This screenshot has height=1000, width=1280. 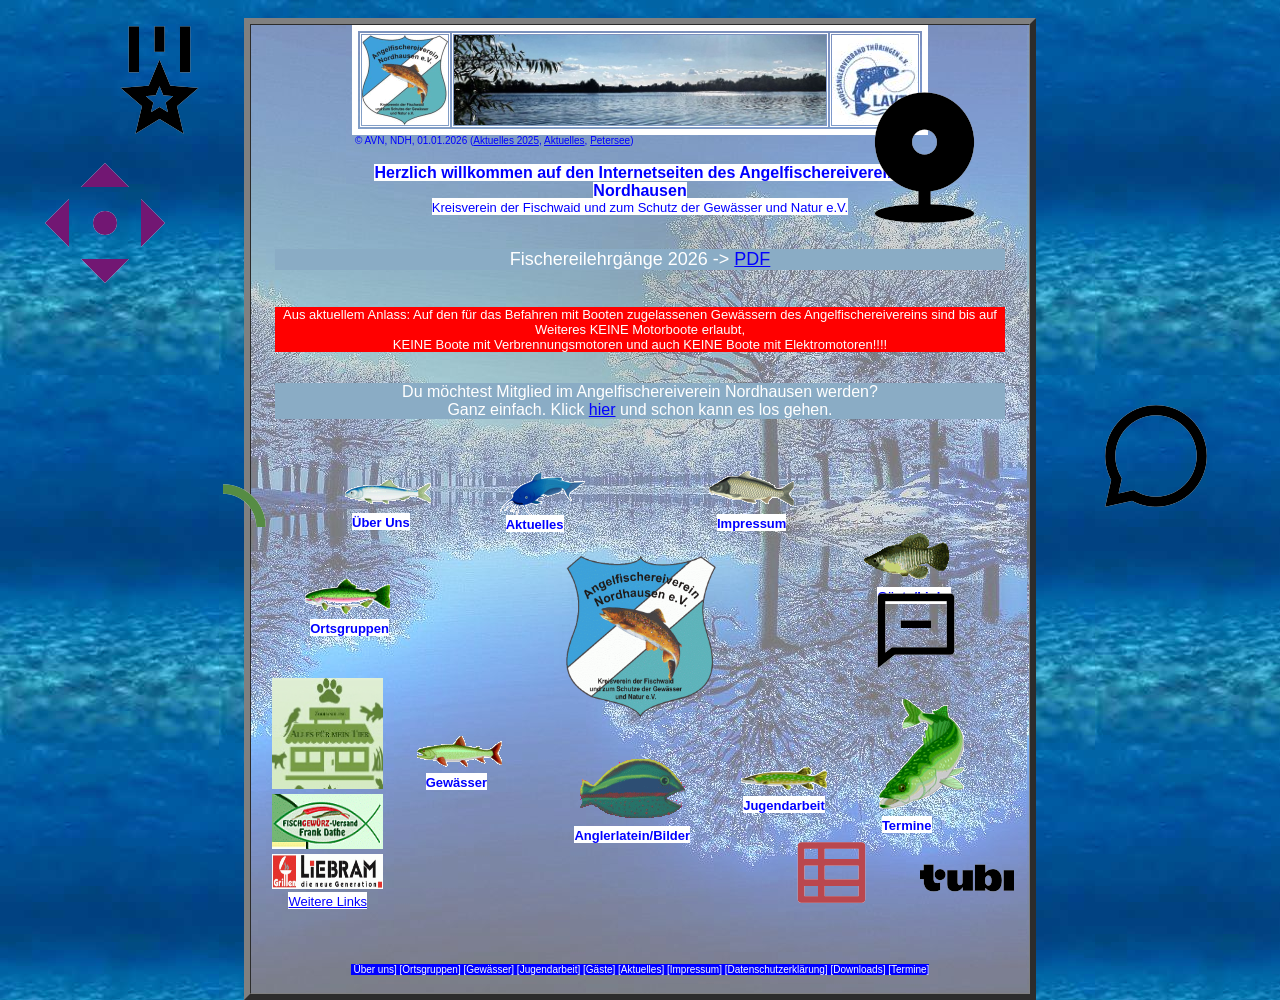 What do you see at coordinates (924, 154) in the screenshot?
I see `view location with surrounding area range` at bounding box center [924, 154].